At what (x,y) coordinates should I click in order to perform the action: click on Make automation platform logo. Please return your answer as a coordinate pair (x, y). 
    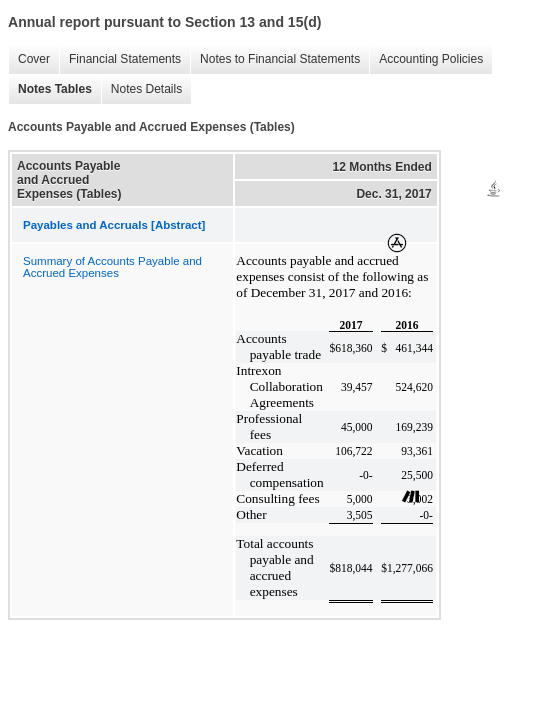
    Looking at the image, I should click on (410, 496).